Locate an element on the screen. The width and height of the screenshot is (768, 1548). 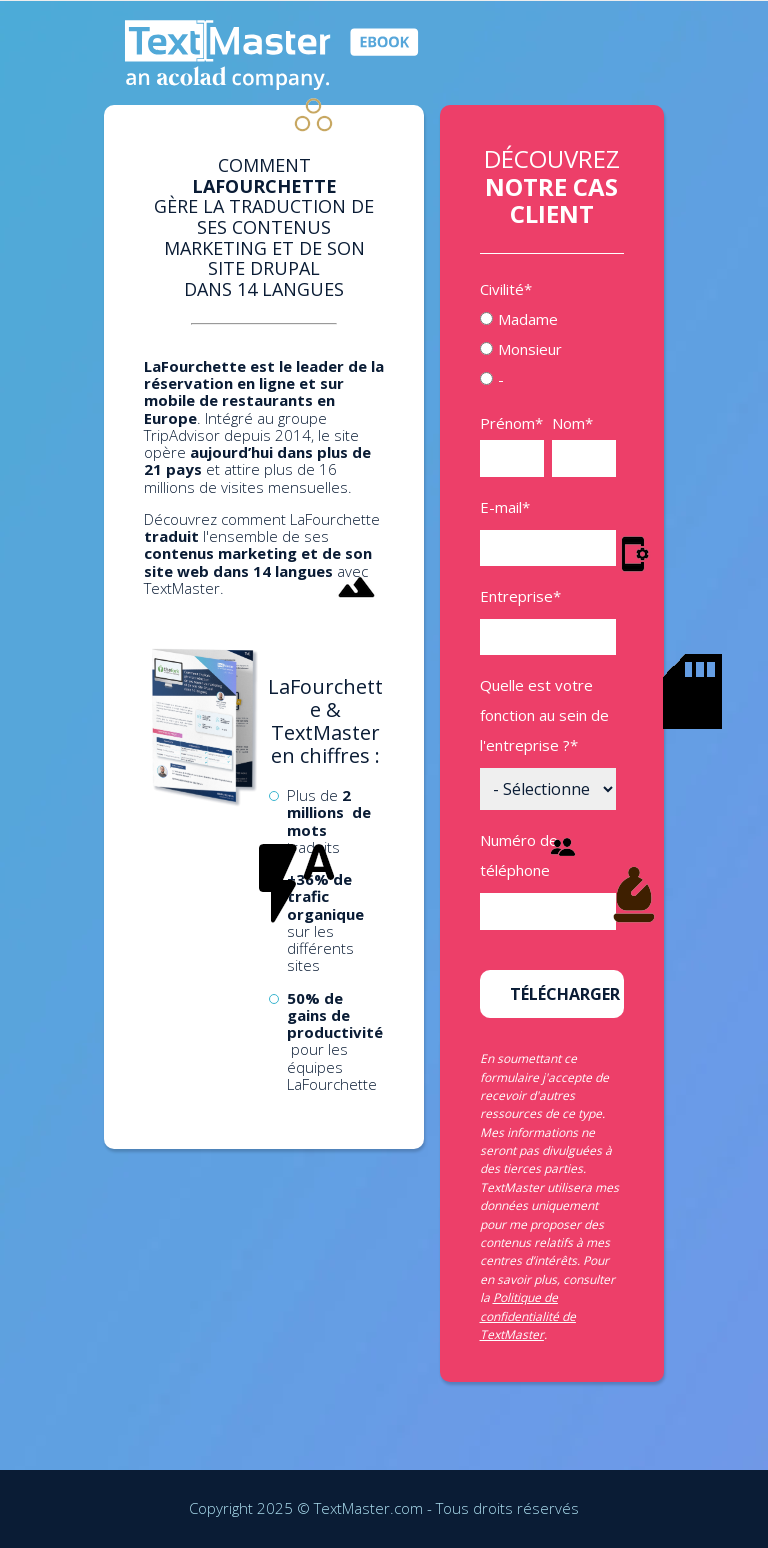
access sd card storage is located at coordinates (692, 691).